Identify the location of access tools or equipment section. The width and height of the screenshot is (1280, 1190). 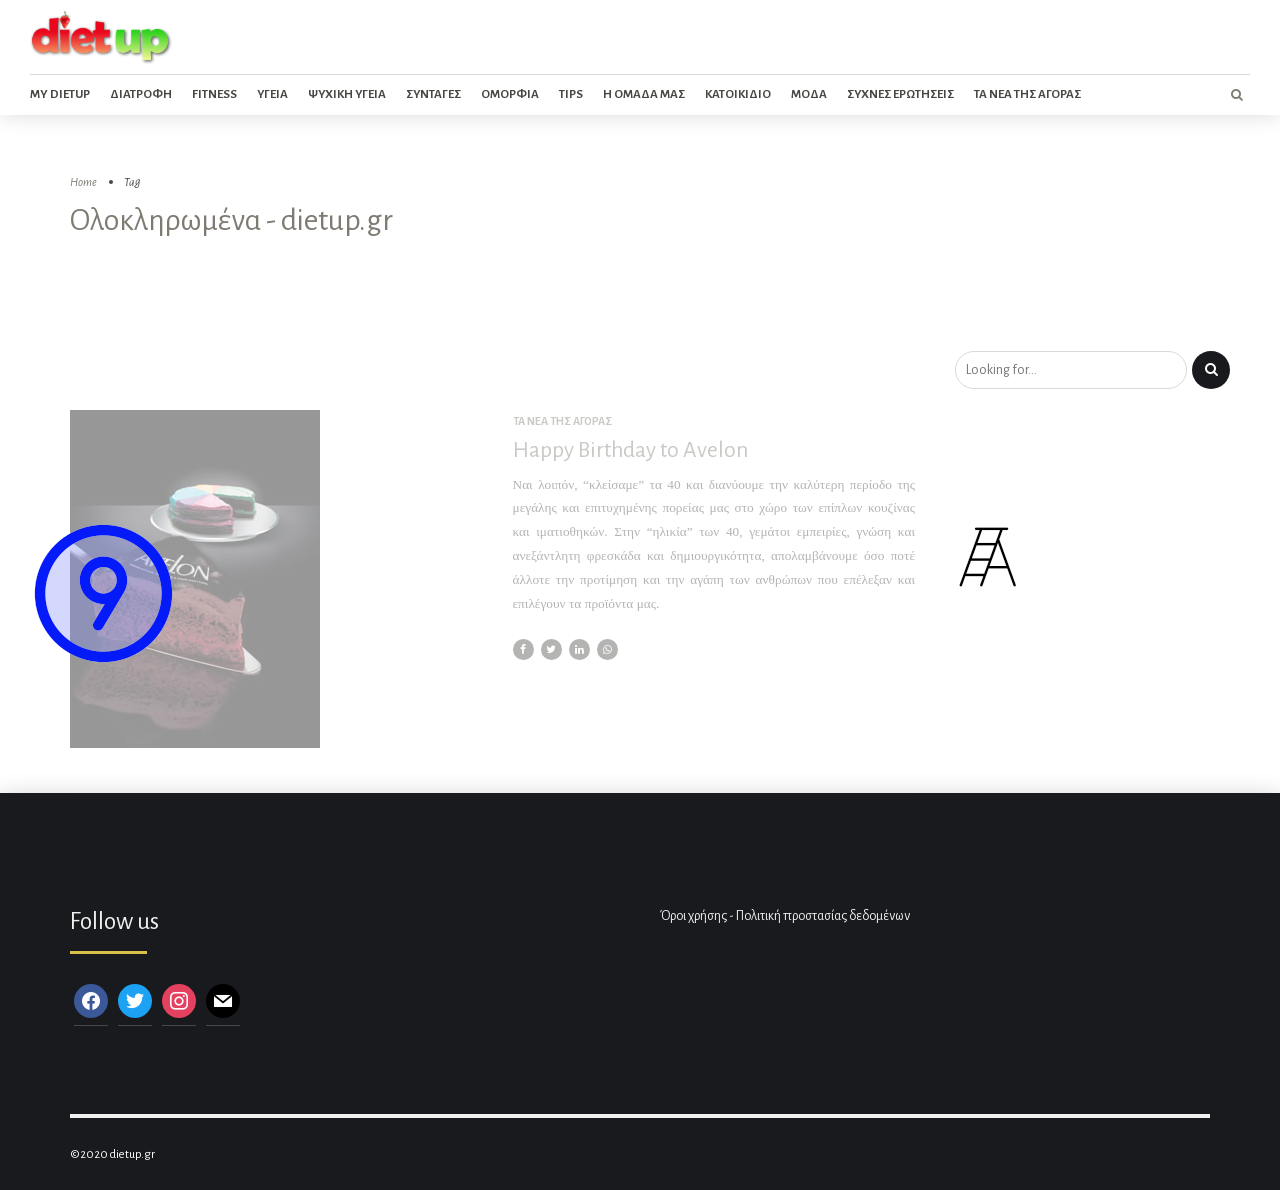
(989, 557).